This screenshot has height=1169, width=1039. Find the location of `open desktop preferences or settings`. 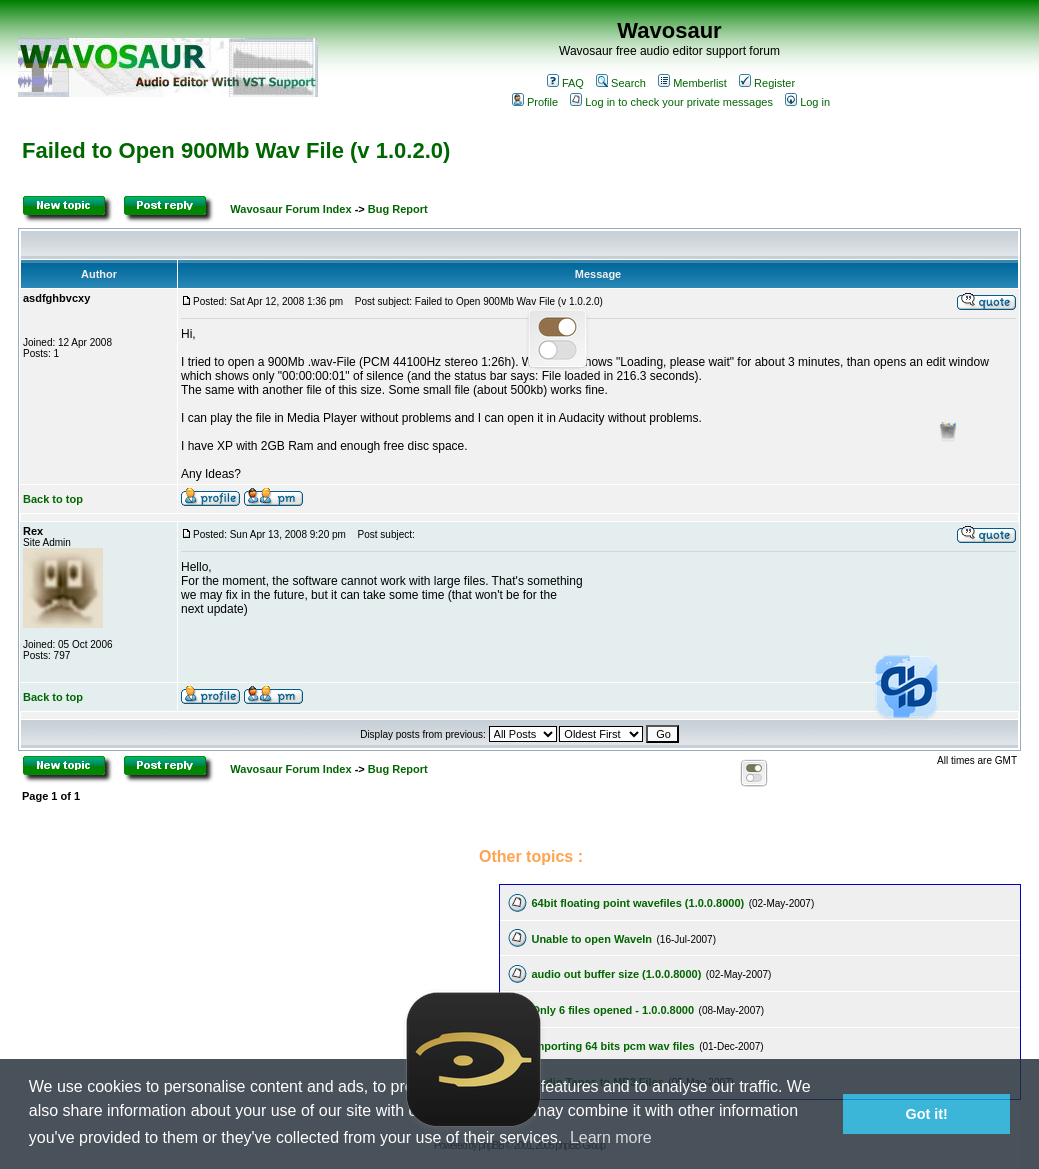

open desktop preferences or settings is located at coordinates (754, 773).